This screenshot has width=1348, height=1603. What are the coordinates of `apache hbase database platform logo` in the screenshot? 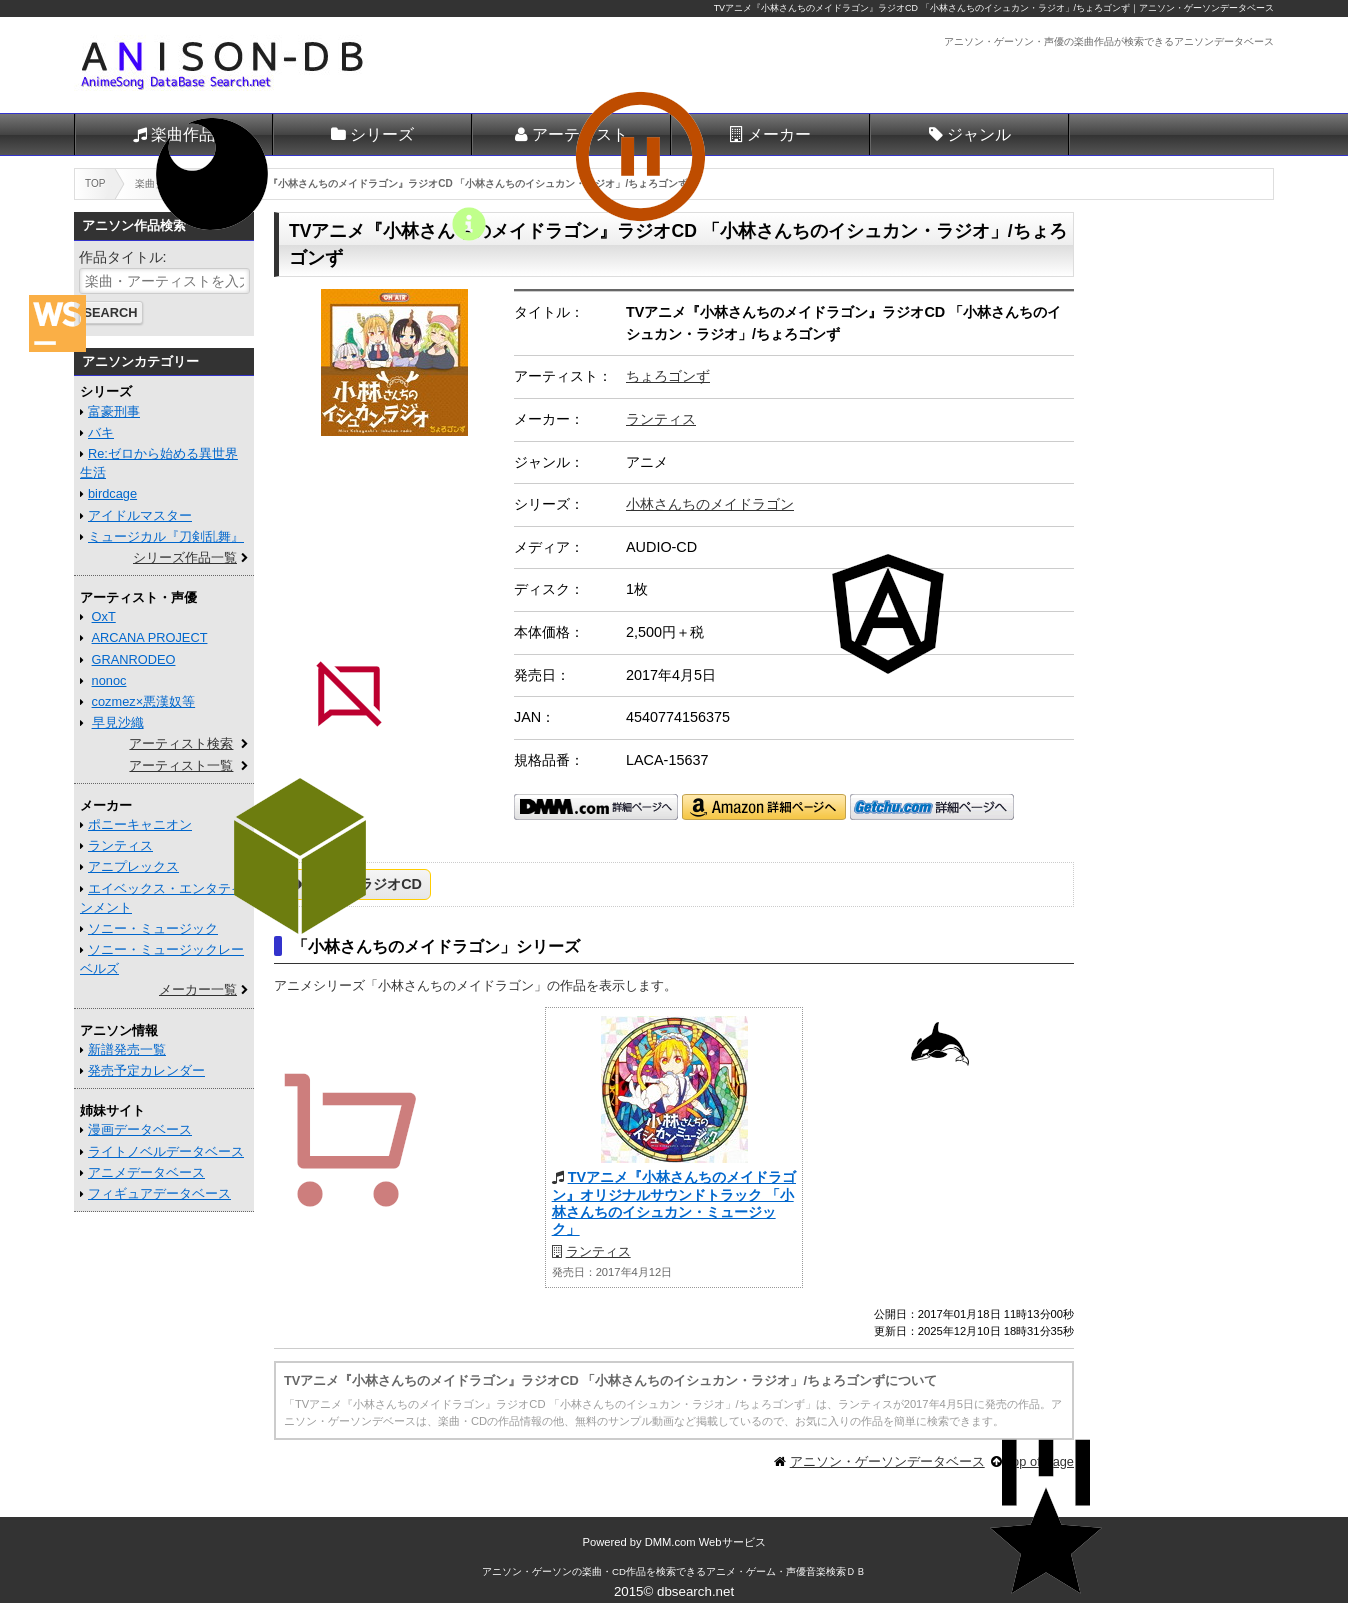 It's located at (940, 1044).